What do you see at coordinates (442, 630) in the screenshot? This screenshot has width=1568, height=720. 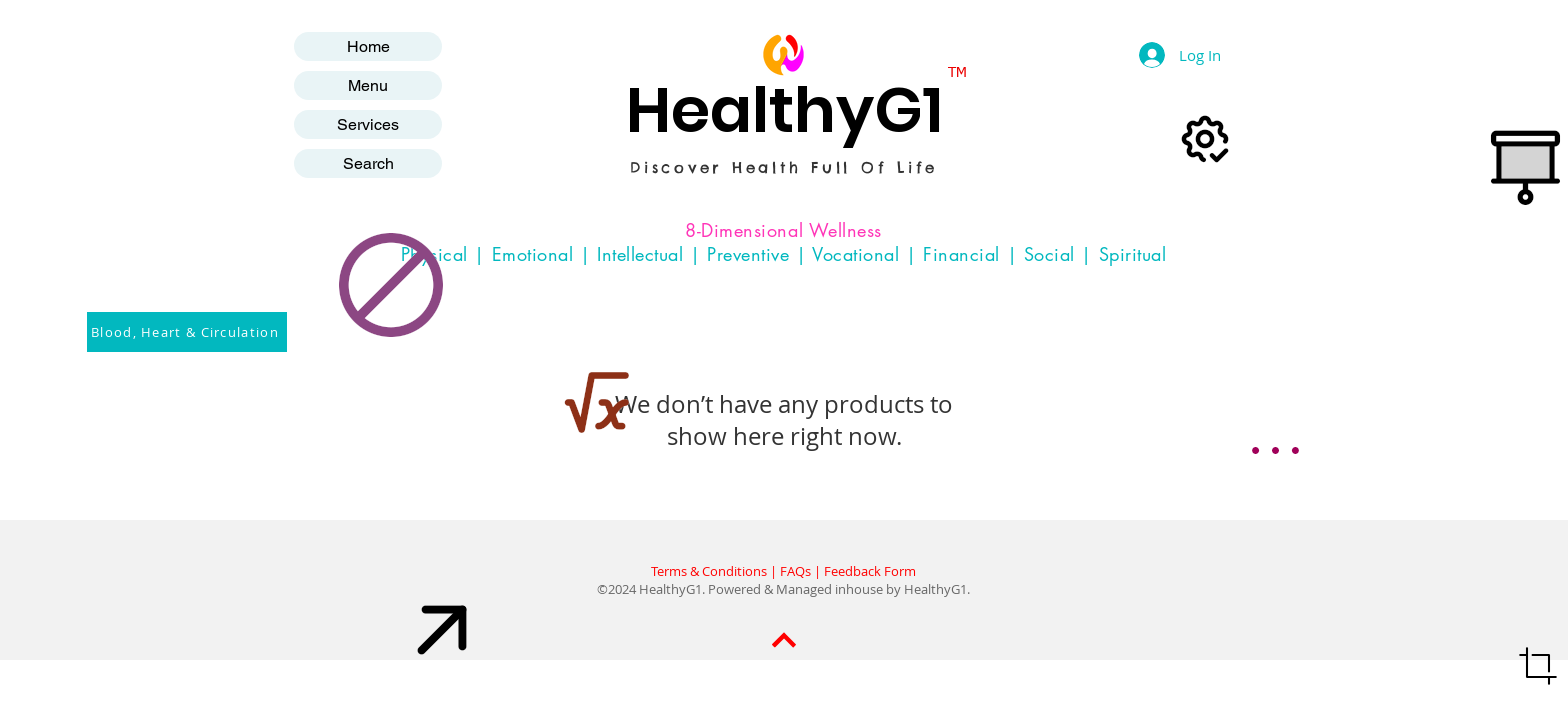 I see `open link in new tab or window` at bounding box center [442, 630].